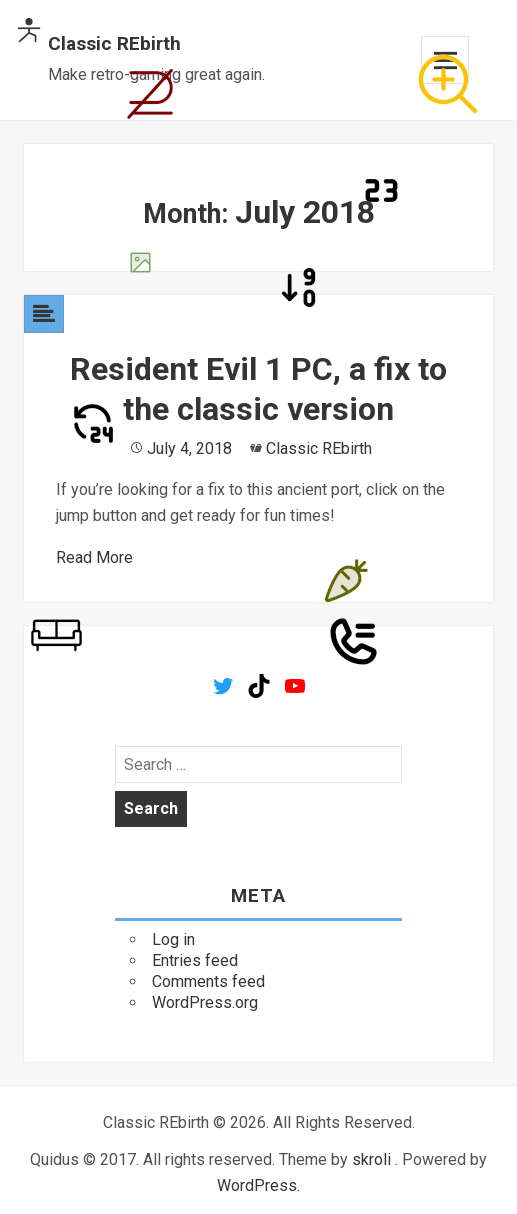  Describe the element at coordinates (92, 422) in the screenshot. I see `indicates 24-hour availability or support` at that location.